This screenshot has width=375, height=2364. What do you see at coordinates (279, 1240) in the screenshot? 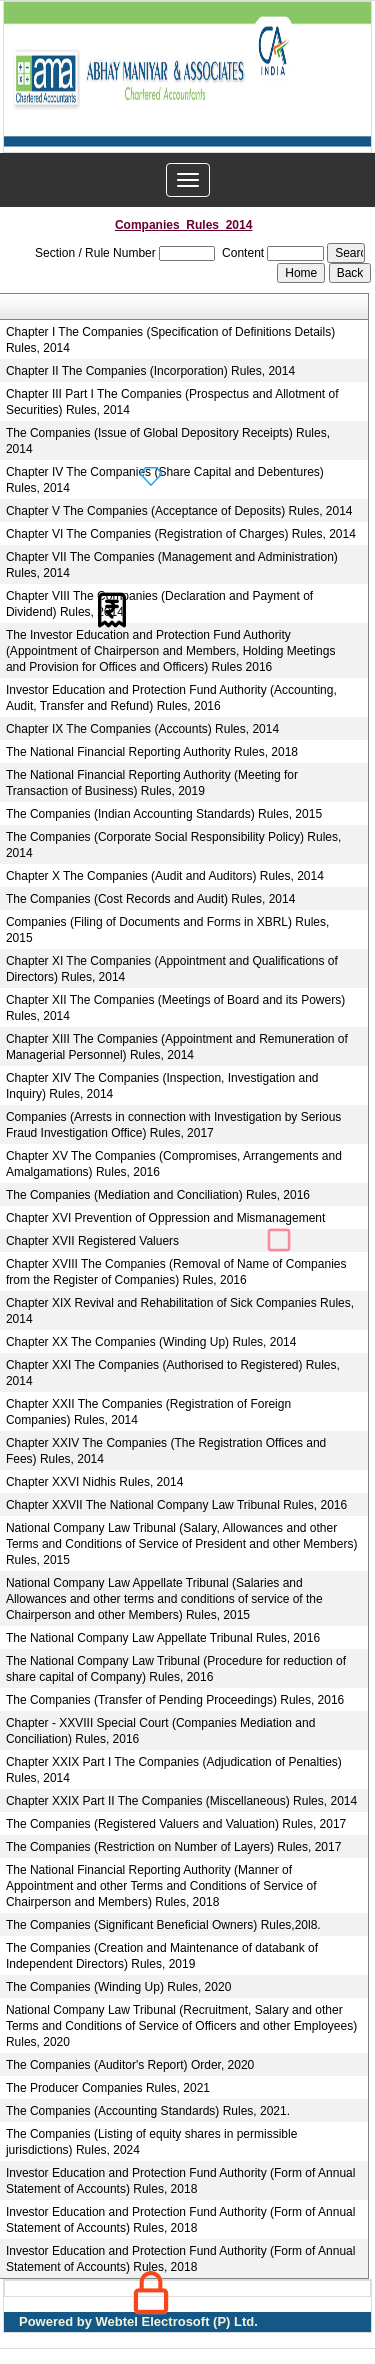
I see `stop media playback` at bounding box center [279, 1240].